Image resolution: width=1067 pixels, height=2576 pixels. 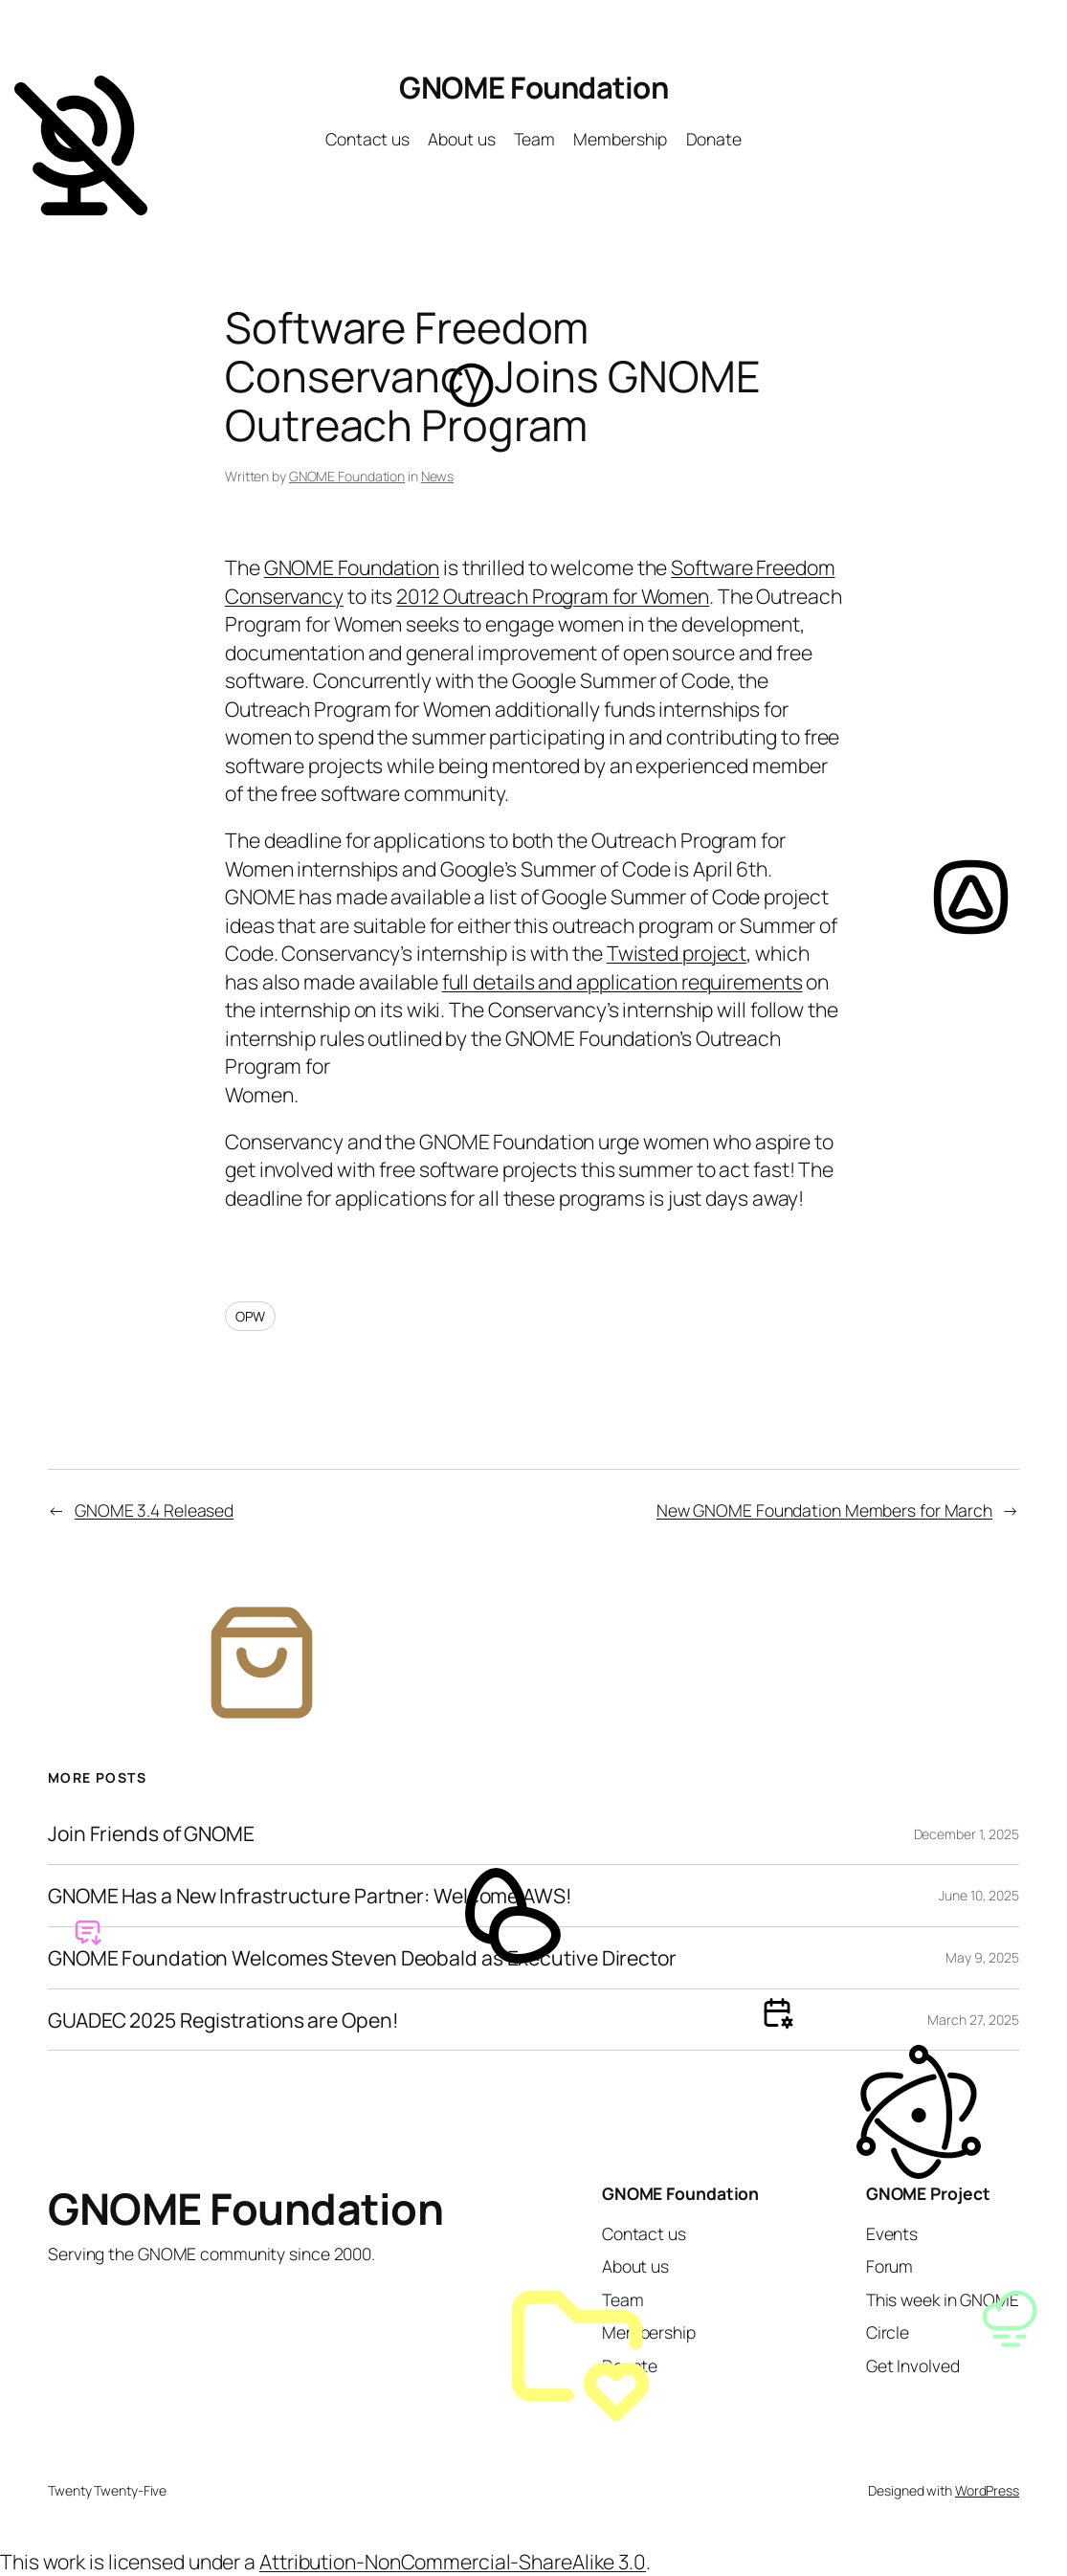 What do you see at coordinates (577, 2349) in the screenshot?
I see `add folder to favorites` at bounding box center [577, 2349].